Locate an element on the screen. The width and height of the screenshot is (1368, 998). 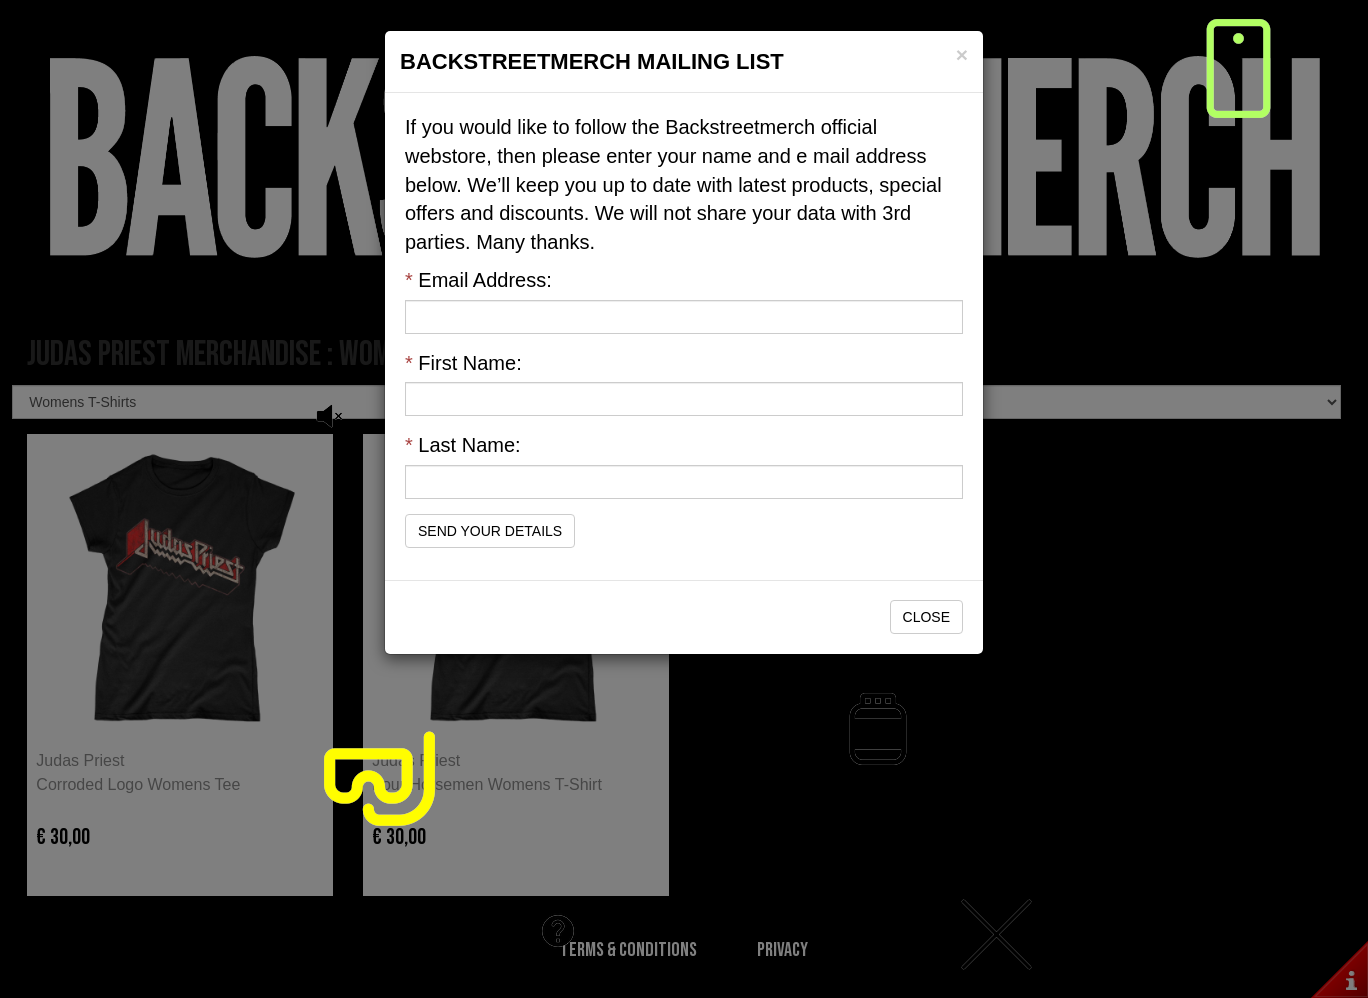
close a window or dialog is located at coordinates (996, 934).